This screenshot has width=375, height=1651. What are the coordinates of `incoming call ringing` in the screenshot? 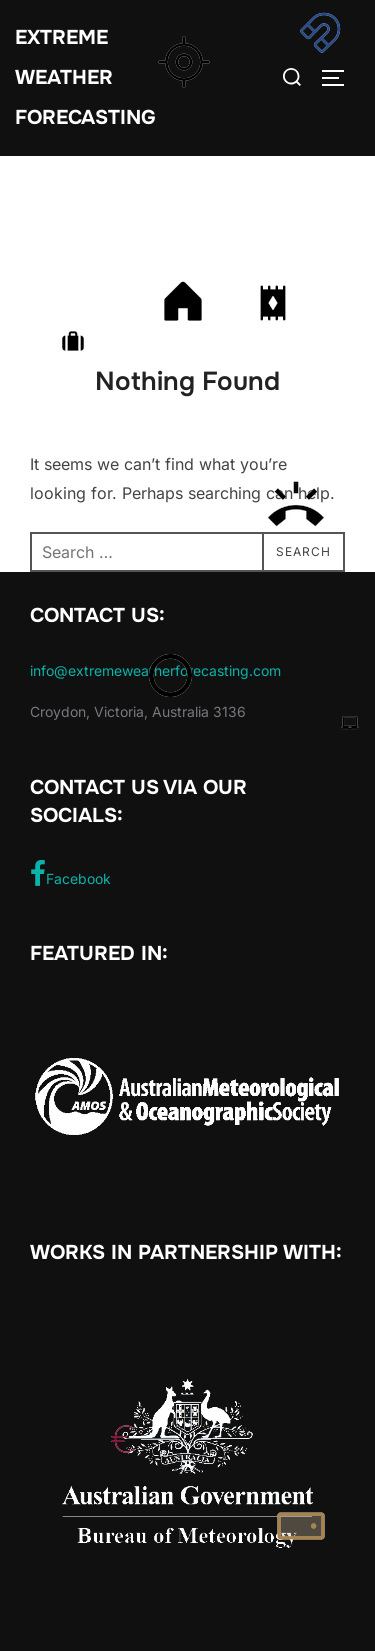 It's located at (296, 505).